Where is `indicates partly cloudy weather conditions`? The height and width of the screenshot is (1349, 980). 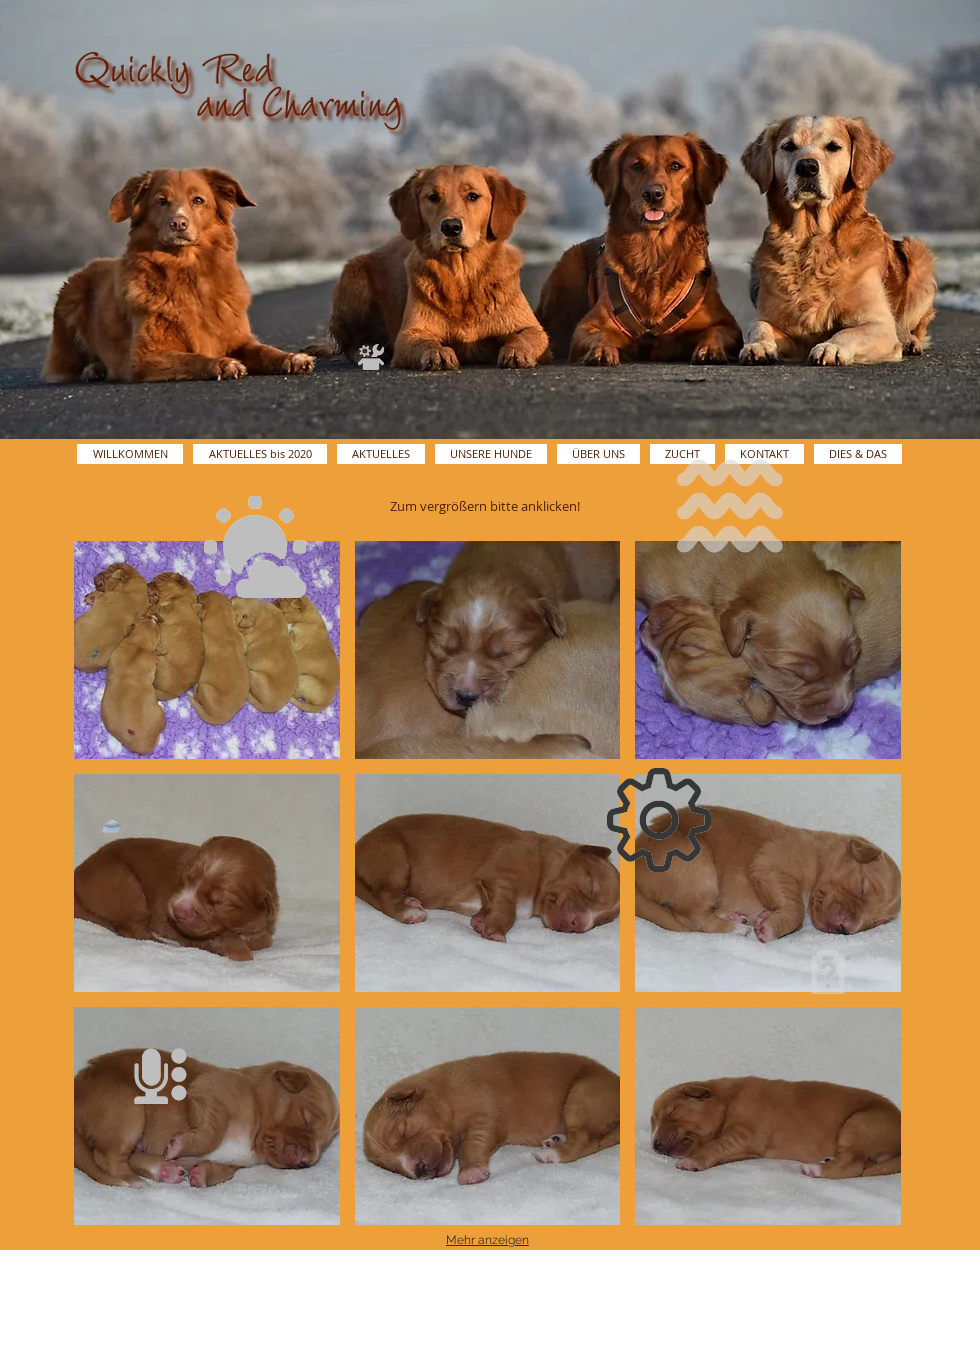
indicates partly cloudy weather conditions is located at coordinates (255, 547).